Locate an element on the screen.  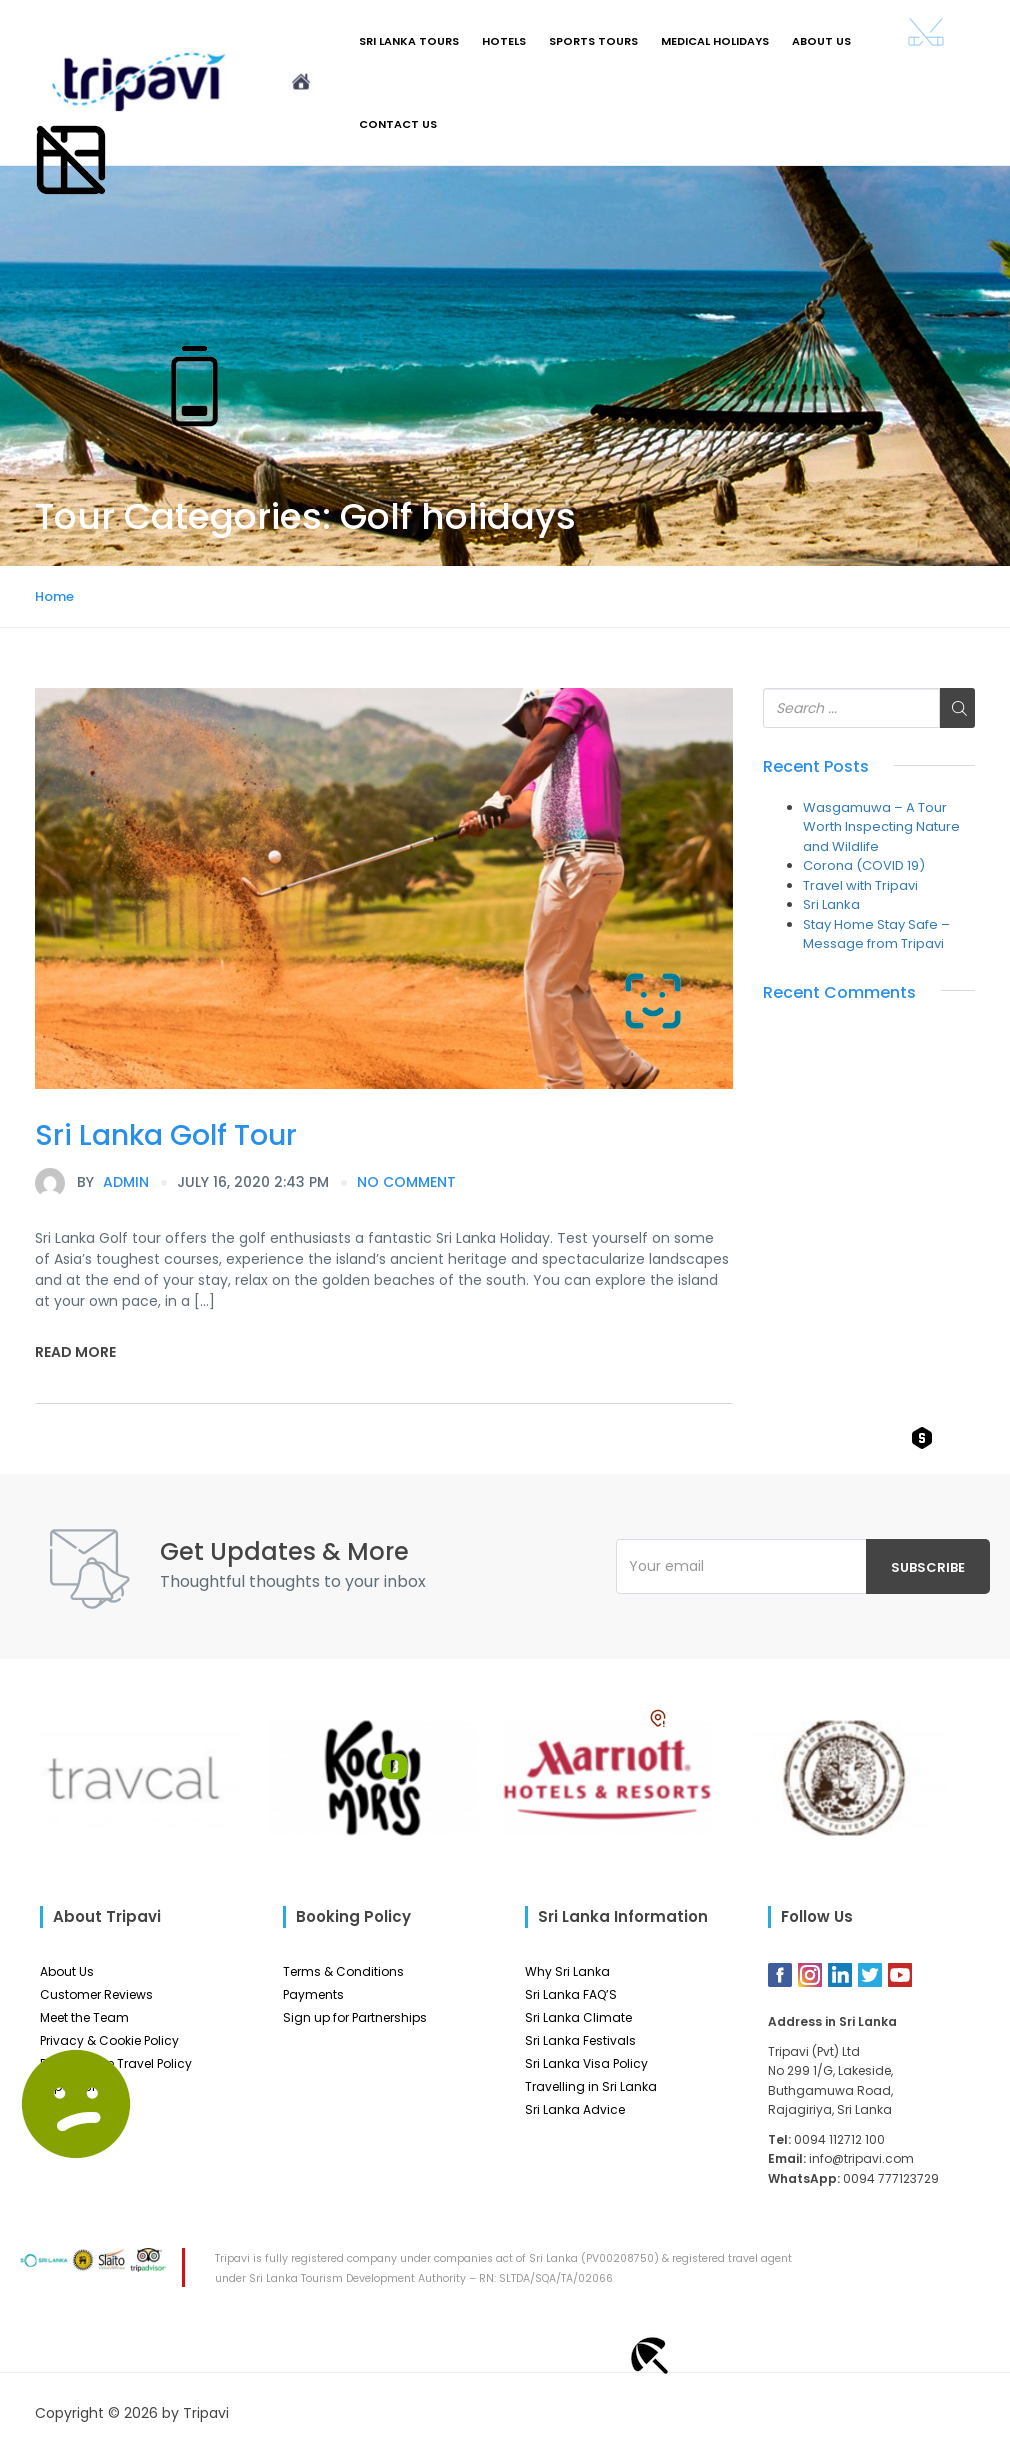
indicates low battery level is located at coordinates (194, 387).